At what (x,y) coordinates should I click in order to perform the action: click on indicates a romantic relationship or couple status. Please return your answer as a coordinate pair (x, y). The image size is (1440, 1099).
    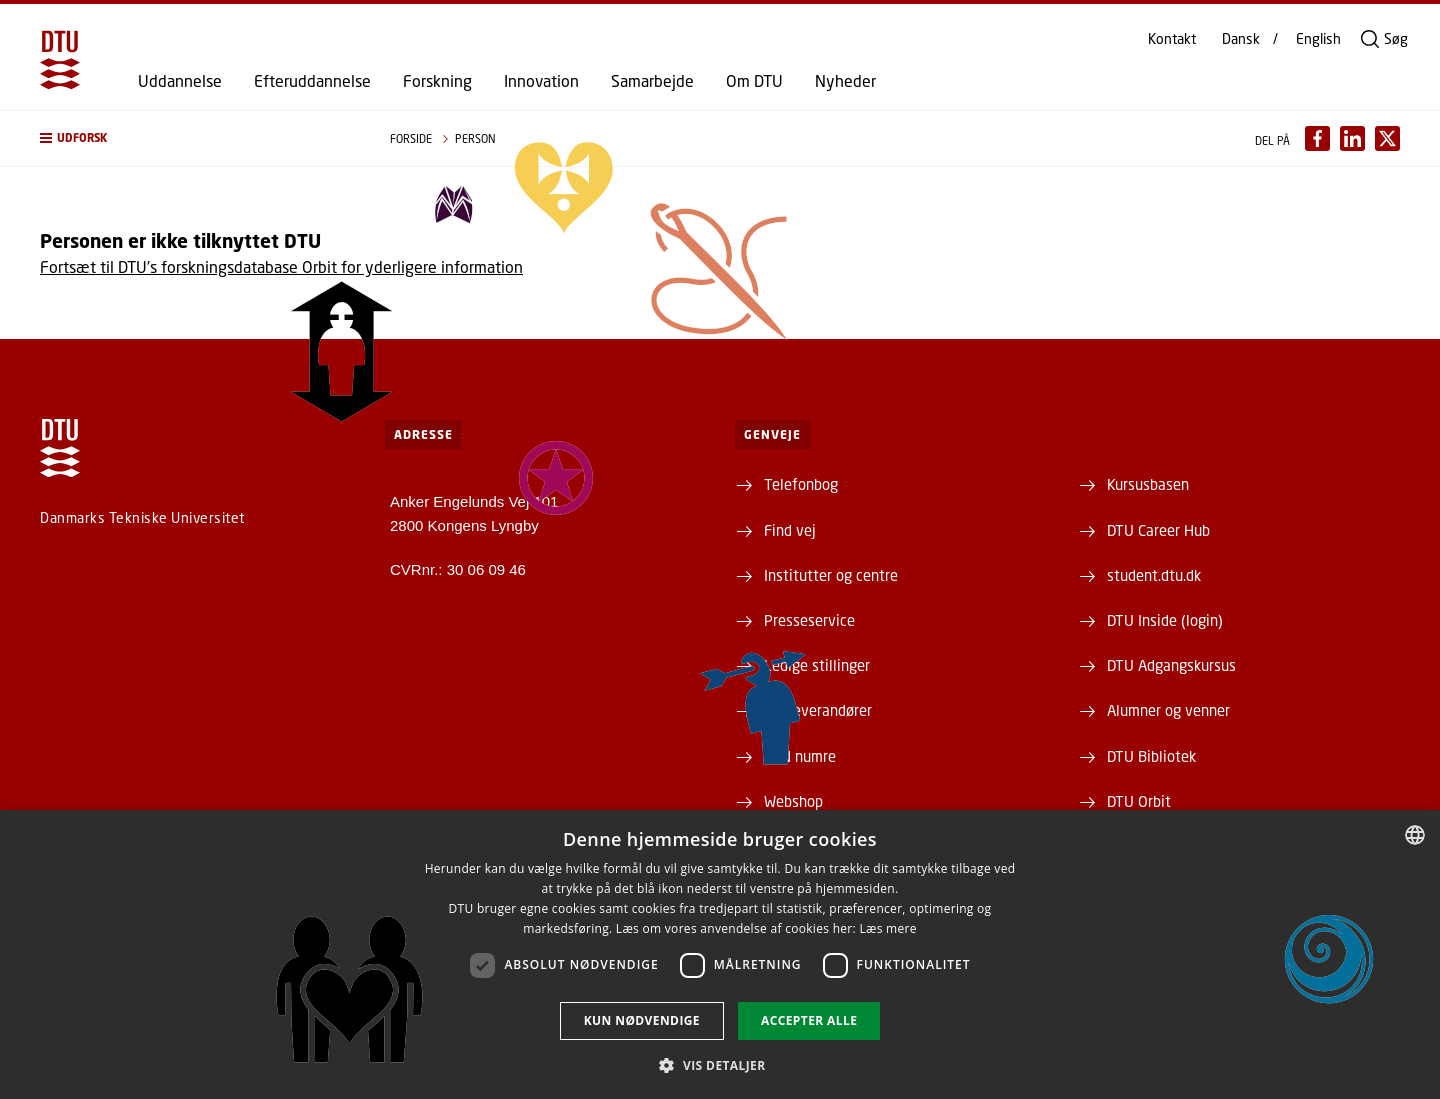
    Looking at the image, I should click on (349, 989).